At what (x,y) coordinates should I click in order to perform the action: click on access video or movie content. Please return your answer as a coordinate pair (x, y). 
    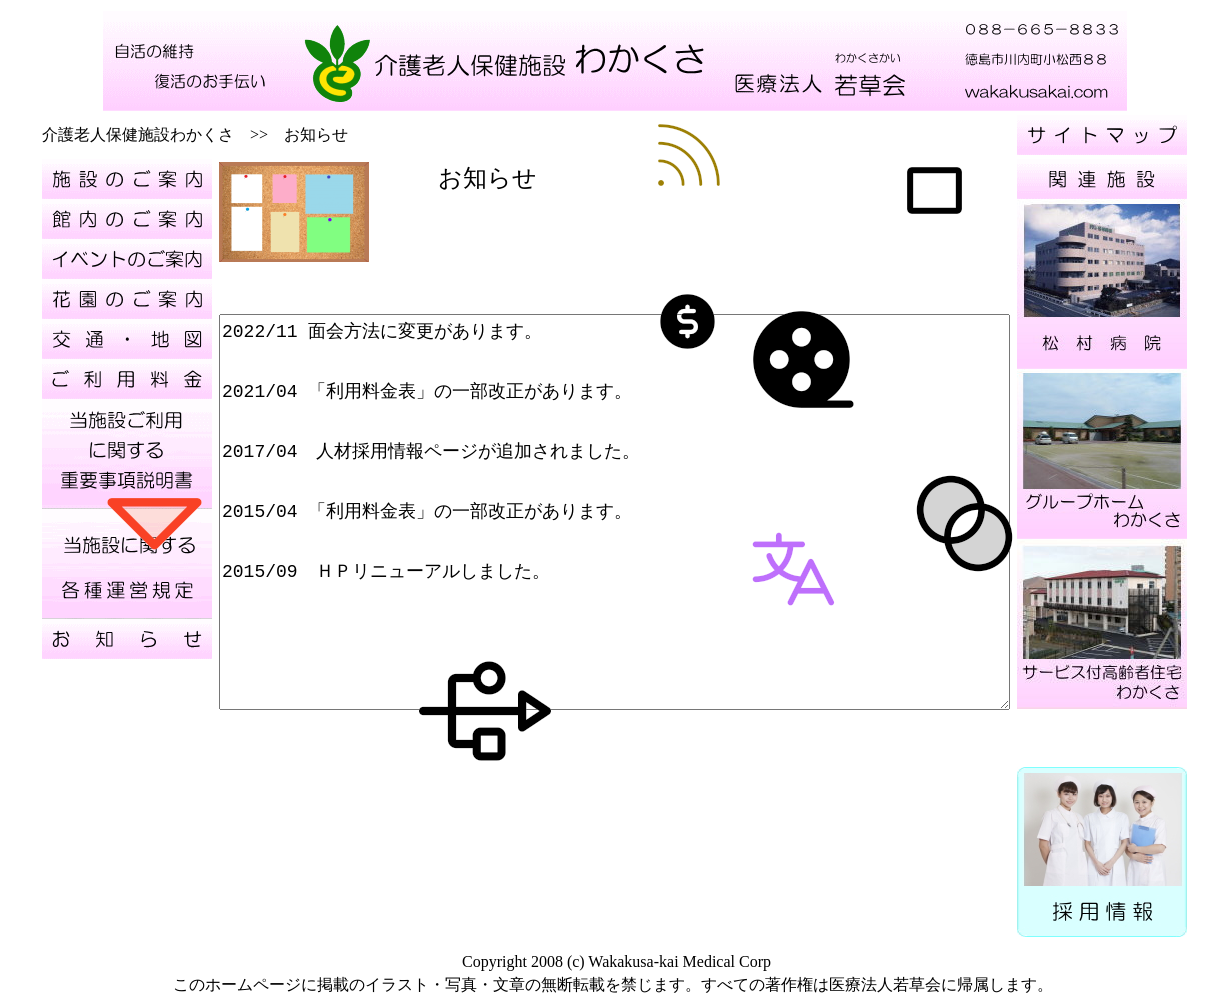
    Looking at the image, I should click on (801, 359).